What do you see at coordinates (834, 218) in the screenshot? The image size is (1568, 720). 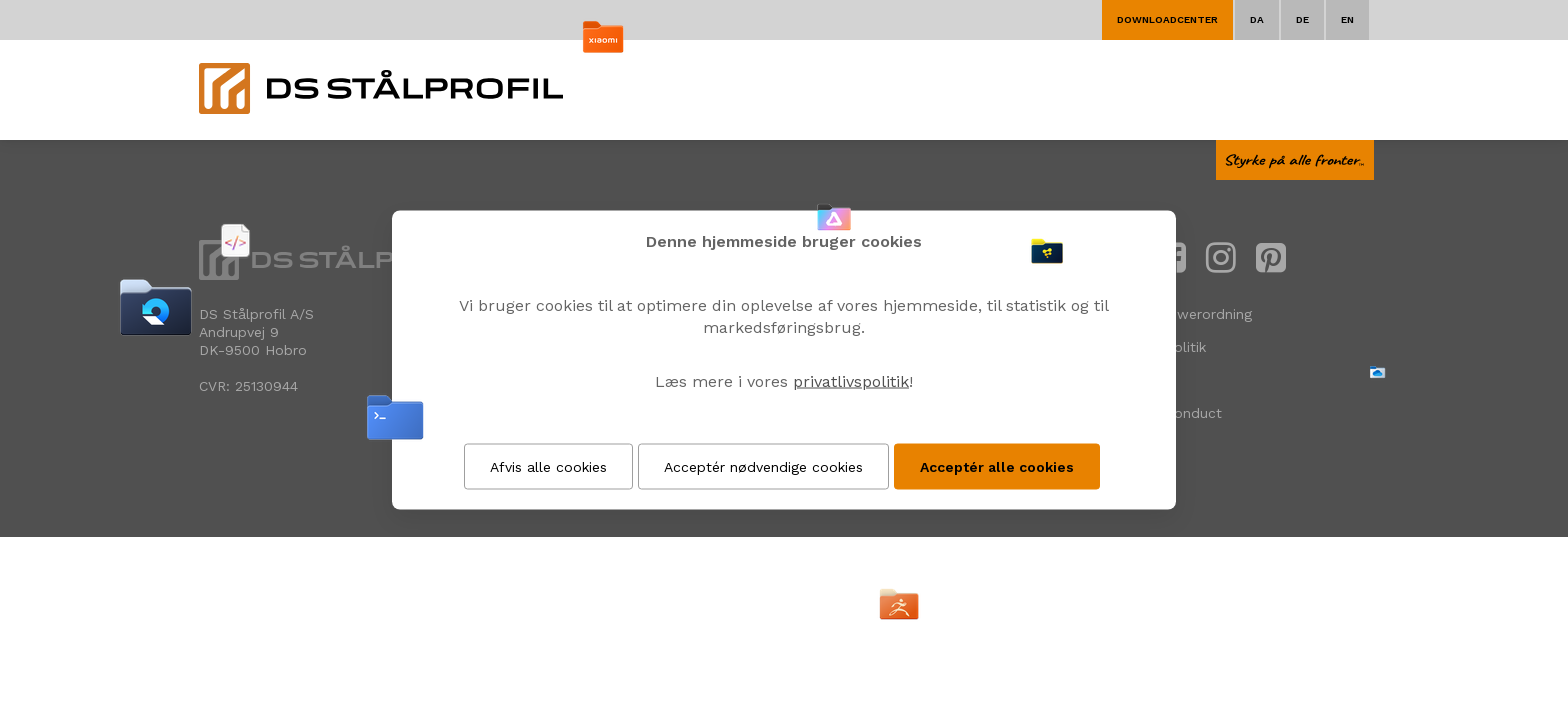 I see `open the Affinity app folder` at bounding box center [834, 218].